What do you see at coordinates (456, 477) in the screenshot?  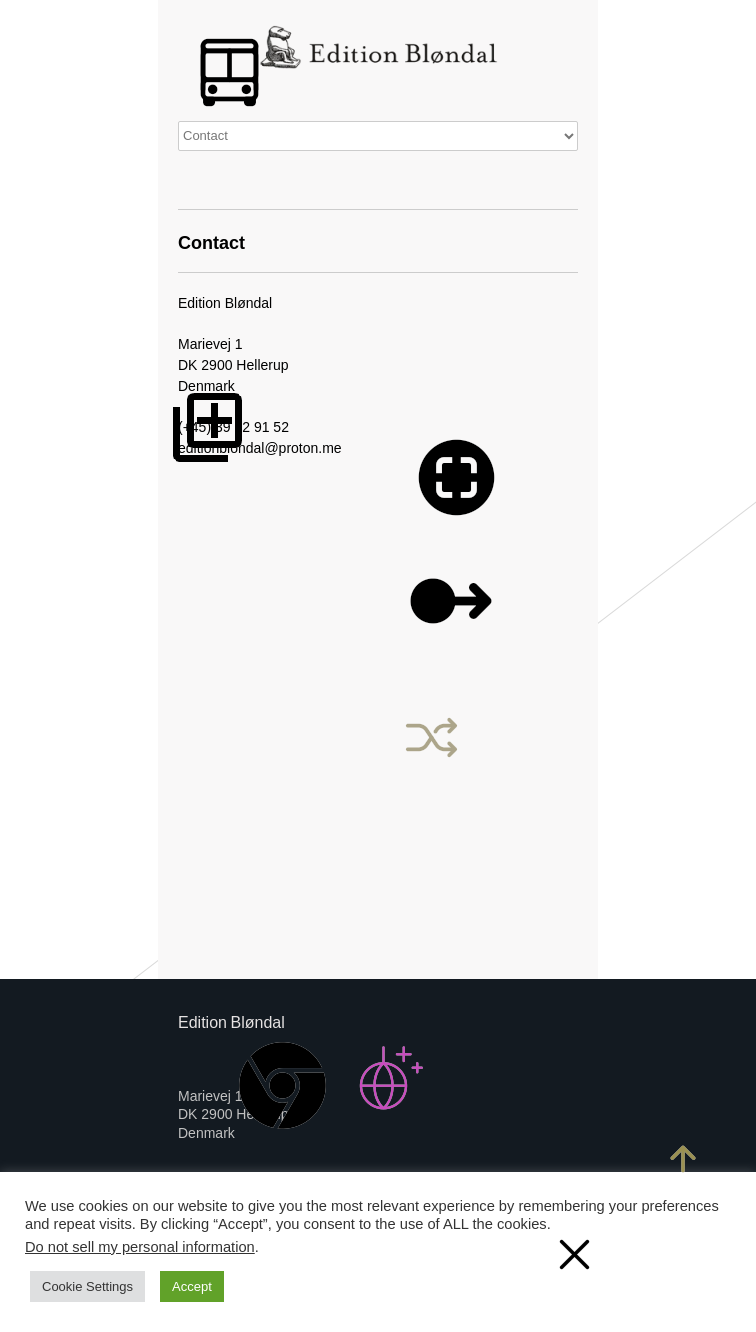 I see `tap to scan a QR code or barcode` at bounding box center [456, 477].